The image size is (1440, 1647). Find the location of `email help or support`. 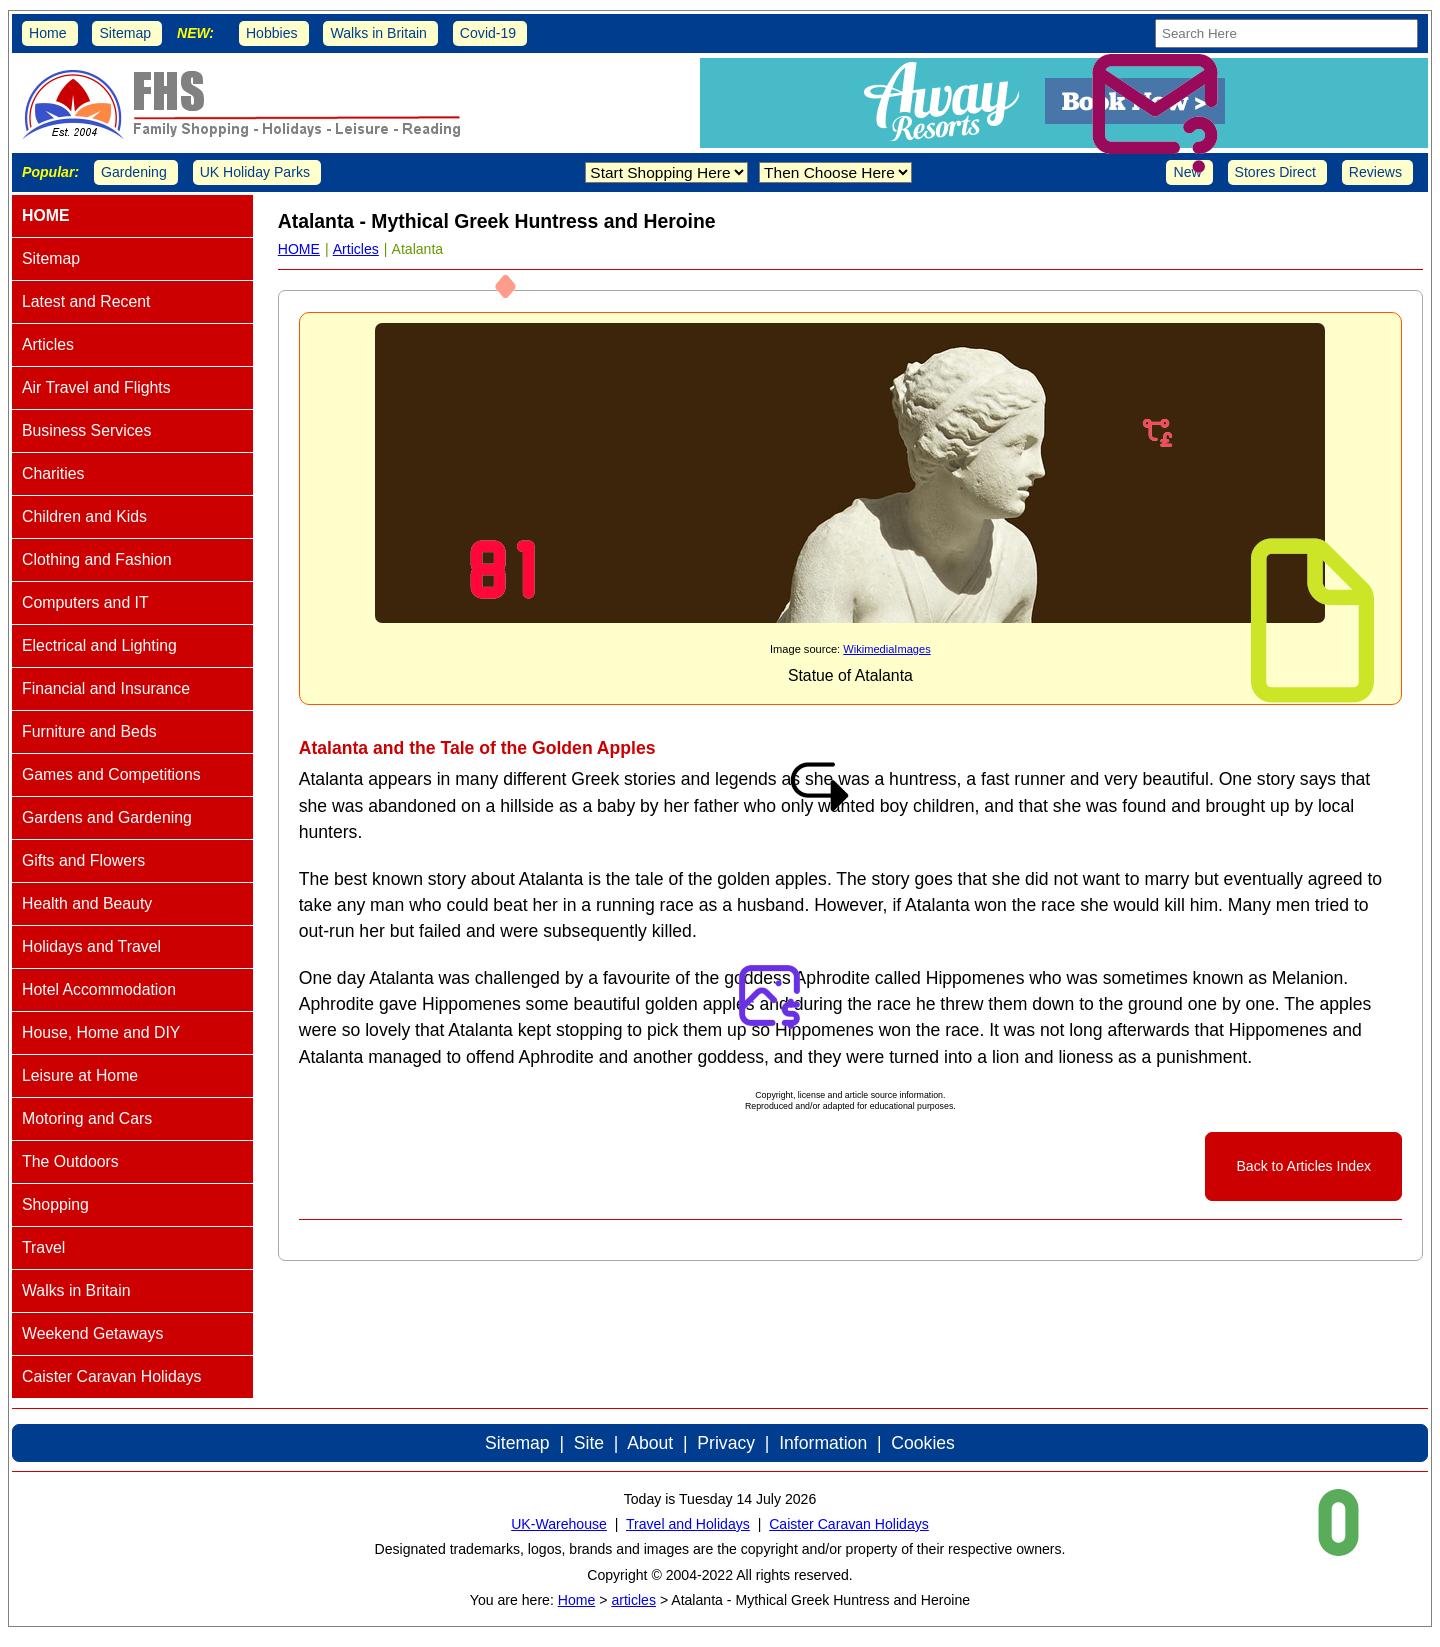

email help or support is located at coordinates (1155, 104).